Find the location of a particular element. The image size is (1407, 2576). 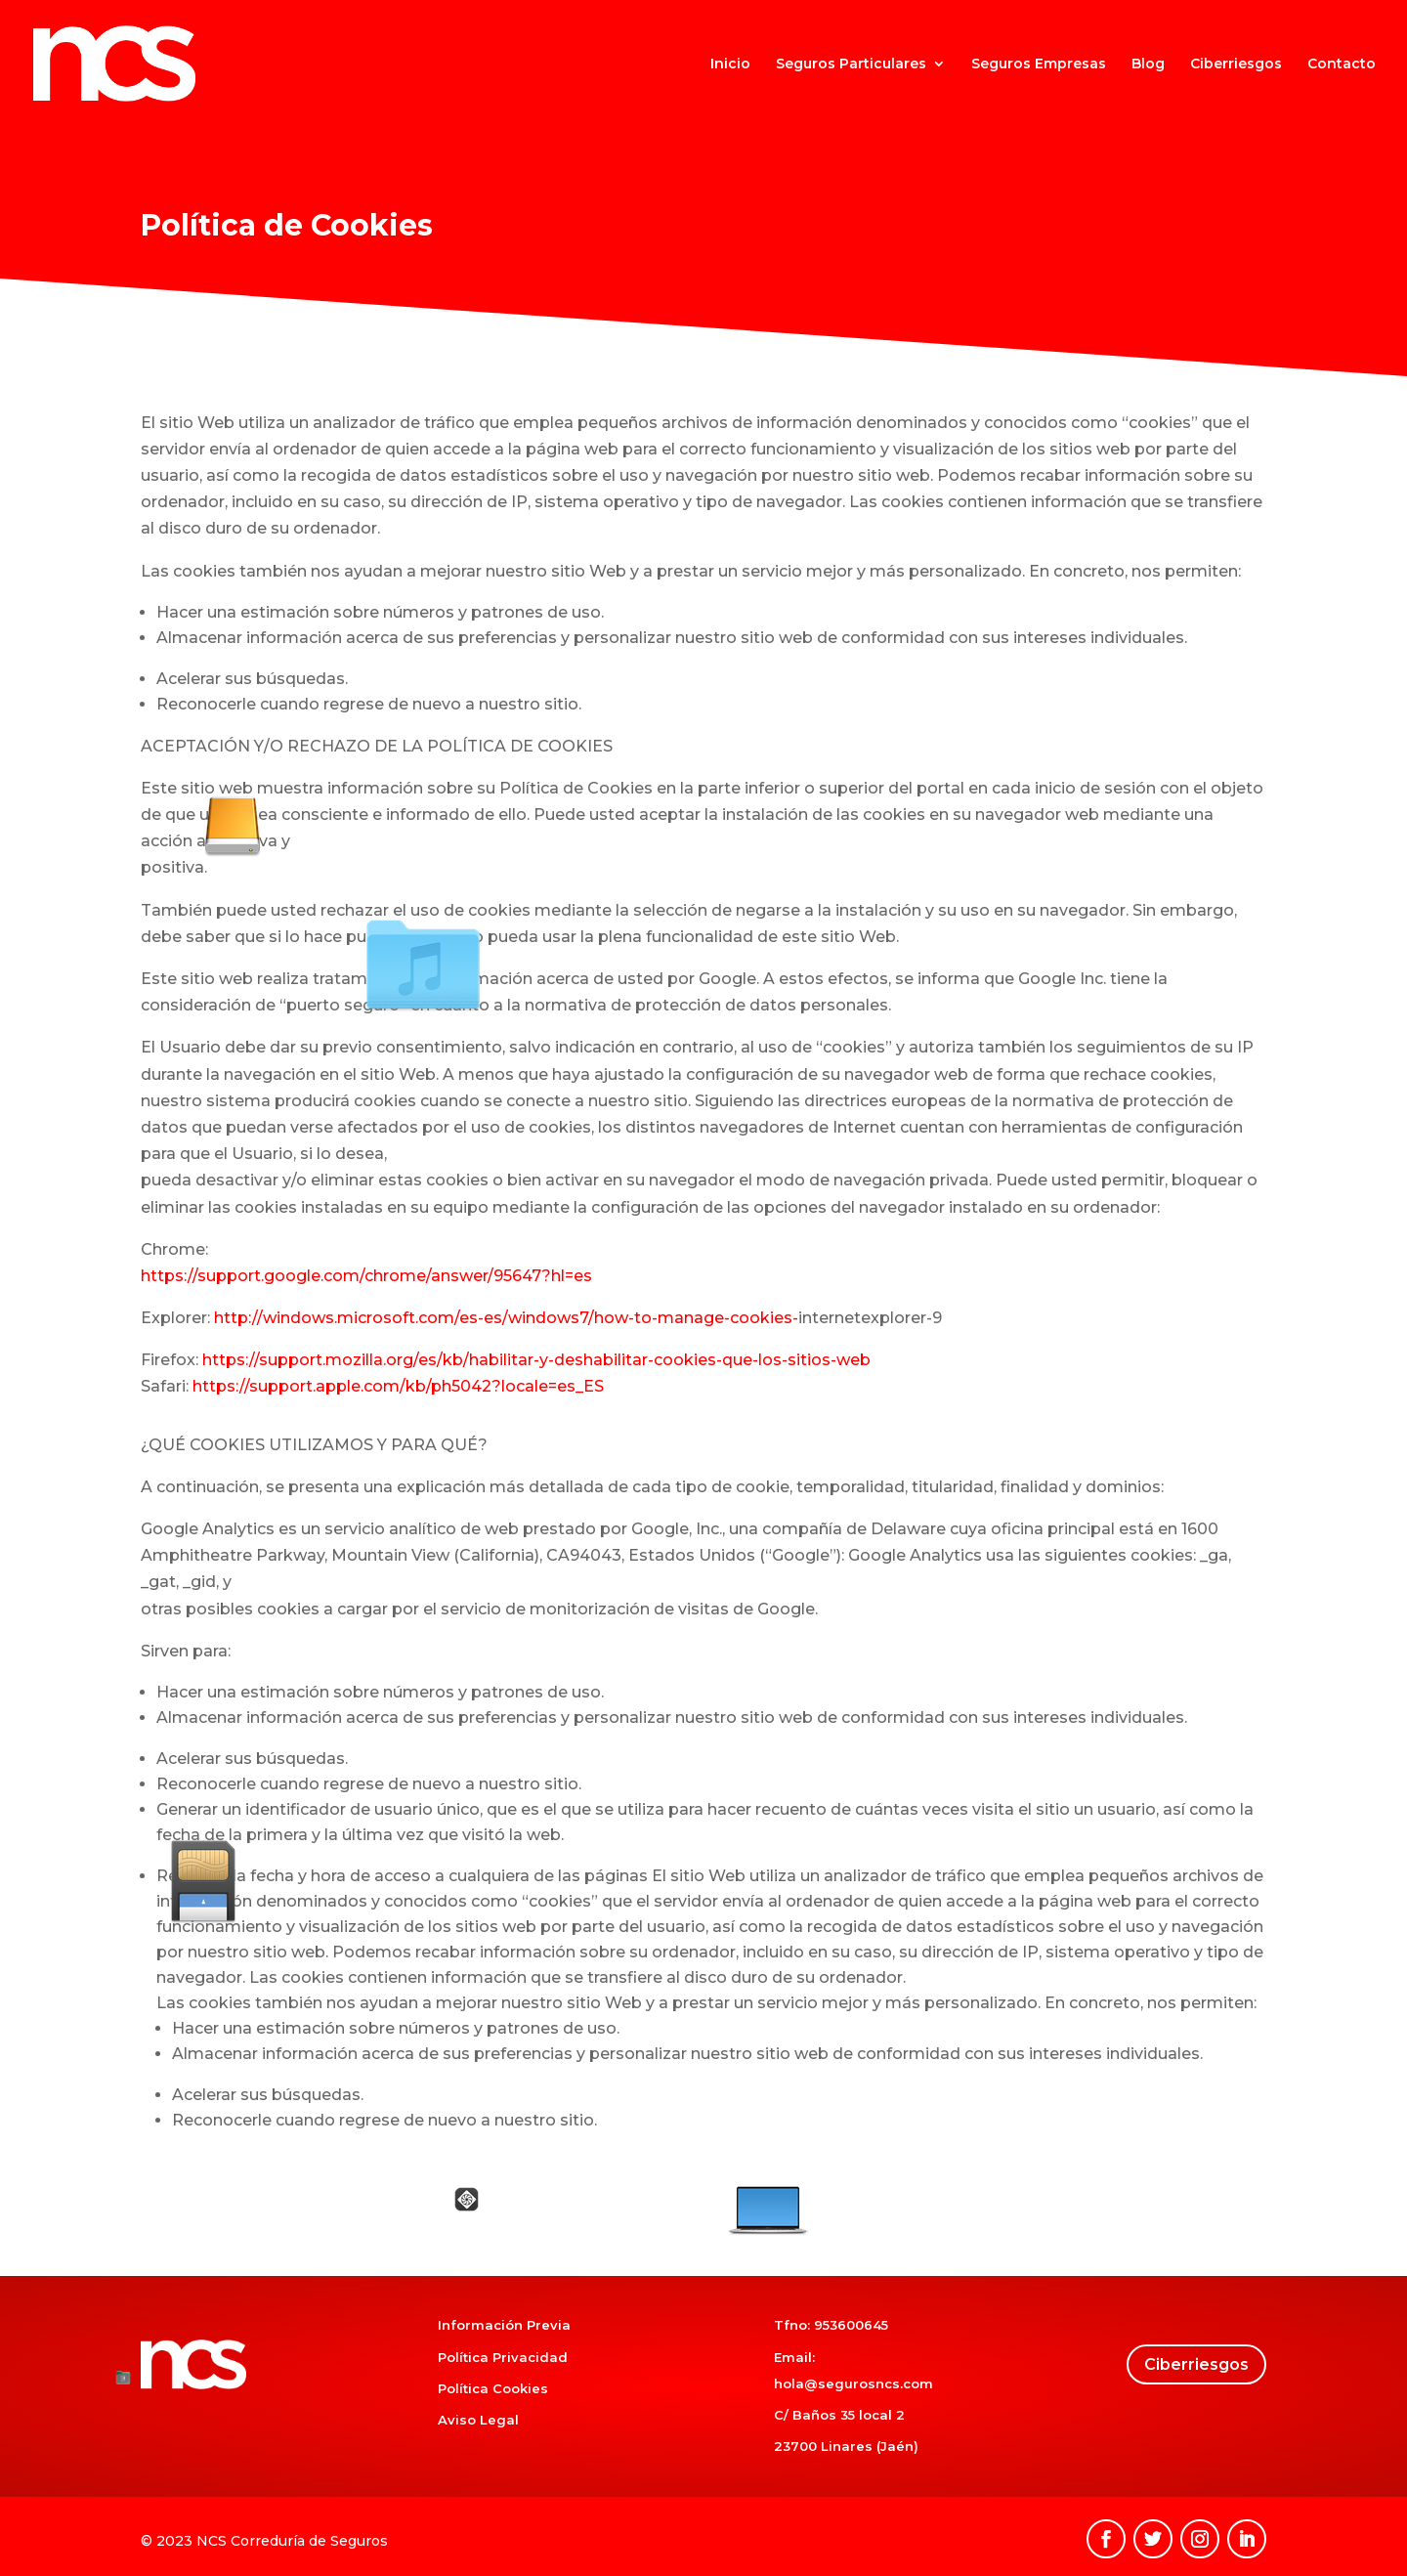

open system engineering or hardware settings is located at coordinates (466, 2199).